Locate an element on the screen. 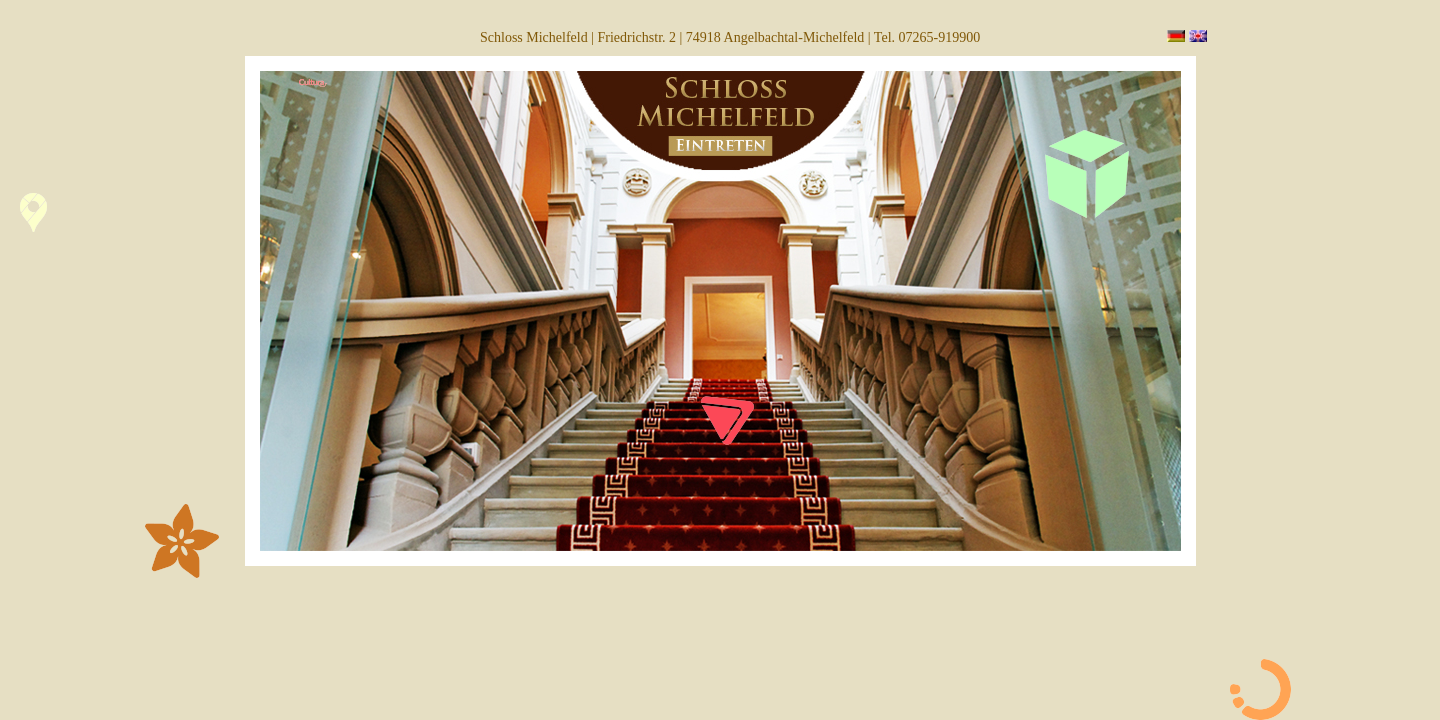  open stagetimer app is located at coordinates (1260, 689).